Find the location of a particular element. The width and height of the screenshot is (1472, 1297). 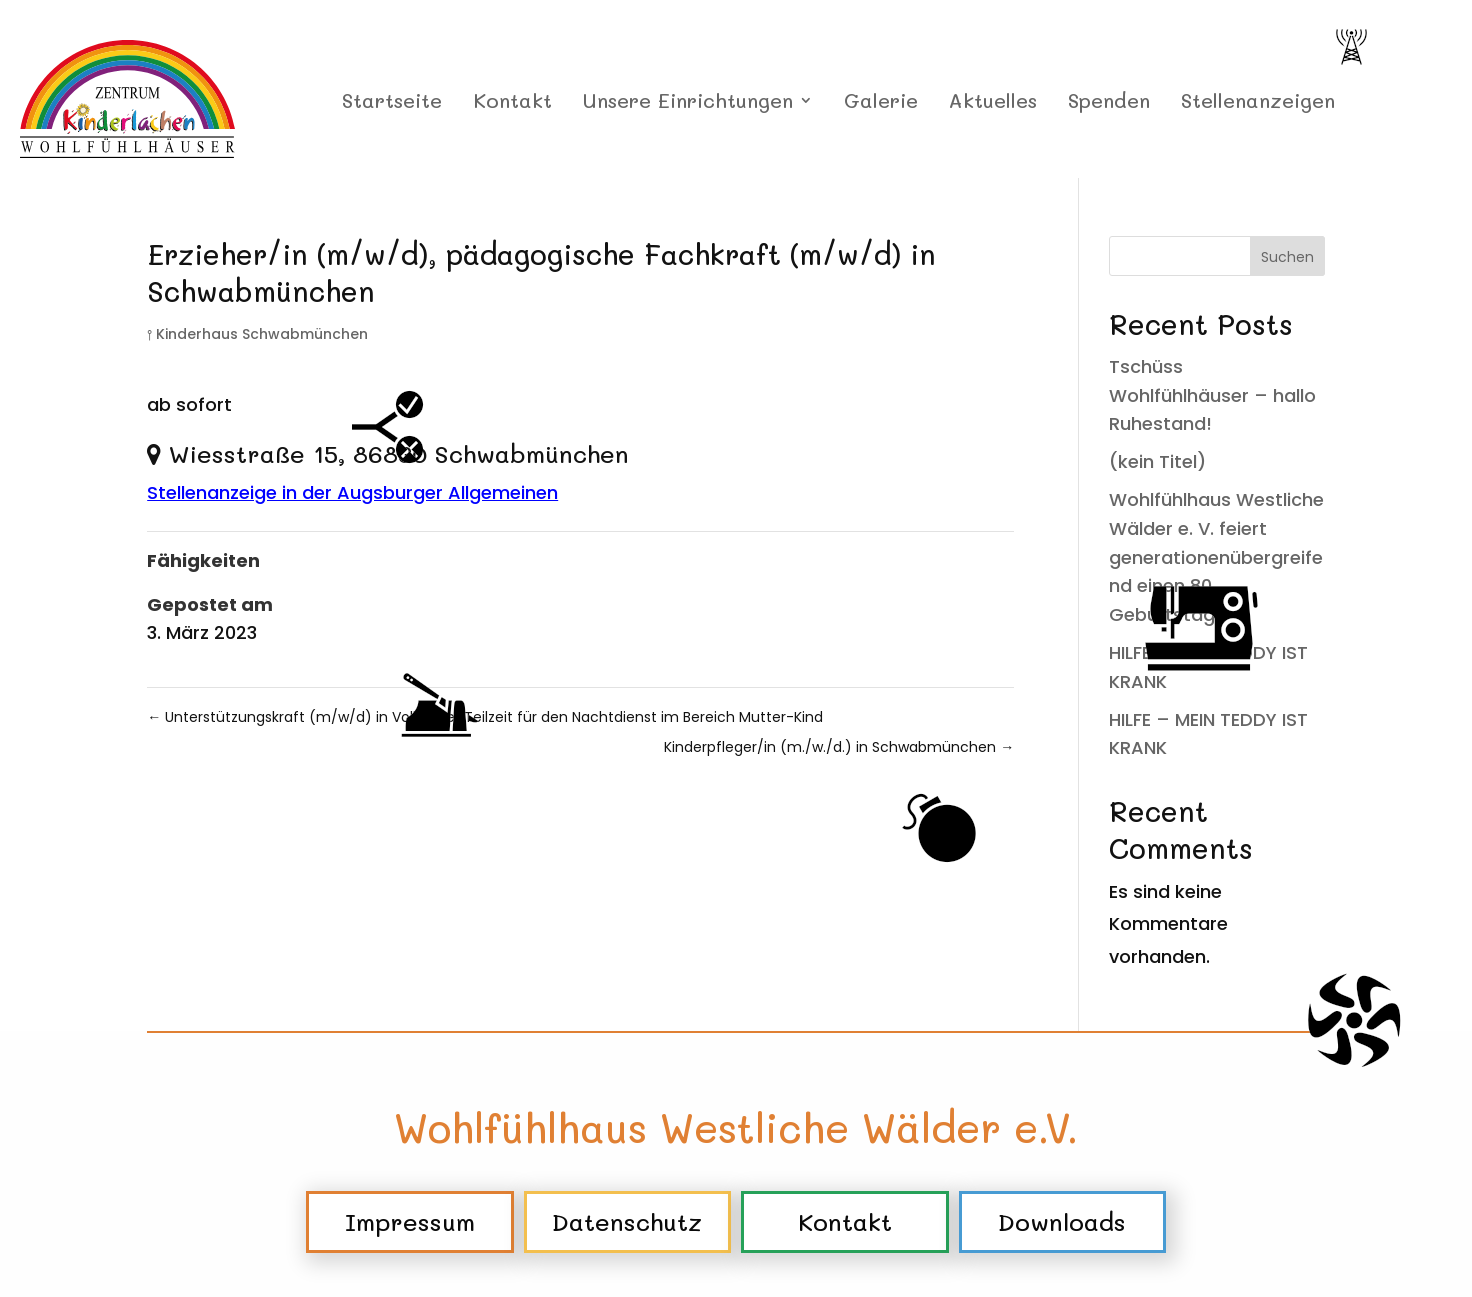

an inactive or disarmed bomb item is located at coordinates (939, 827).